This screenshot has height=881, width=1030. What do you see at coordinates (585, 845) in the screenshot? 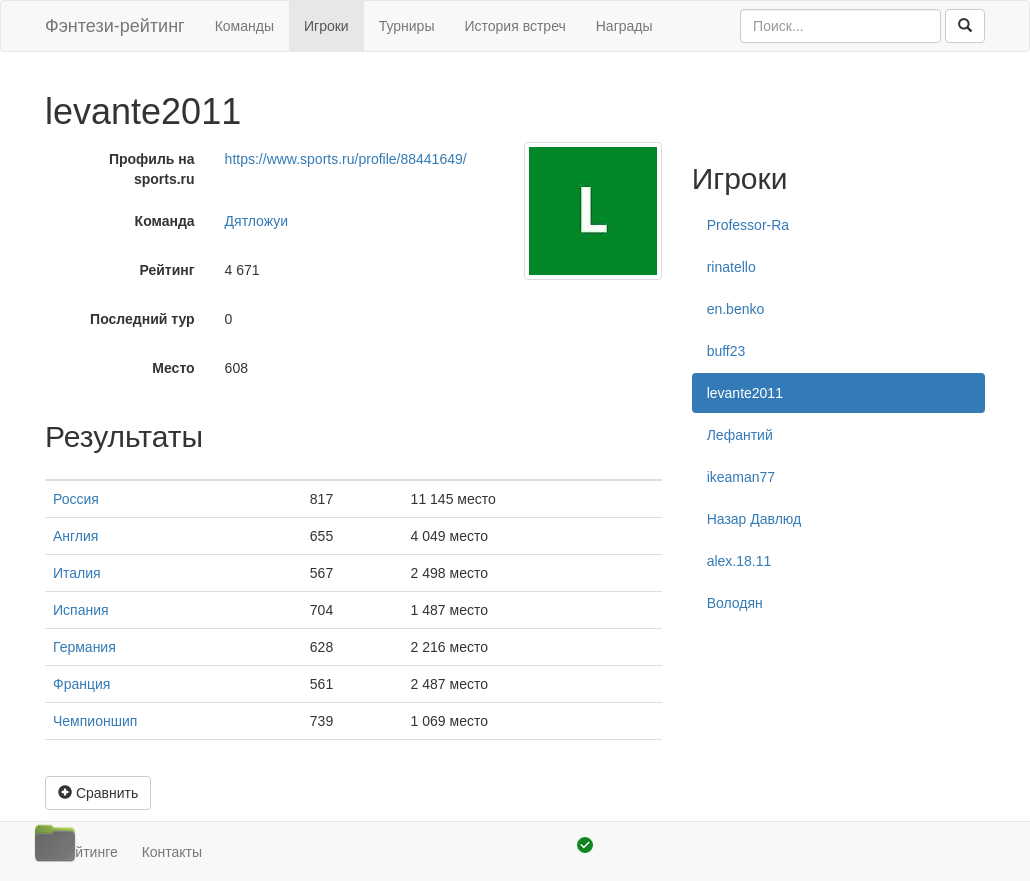
I see `confirm or accept an action` at bounding box center [585, 845].